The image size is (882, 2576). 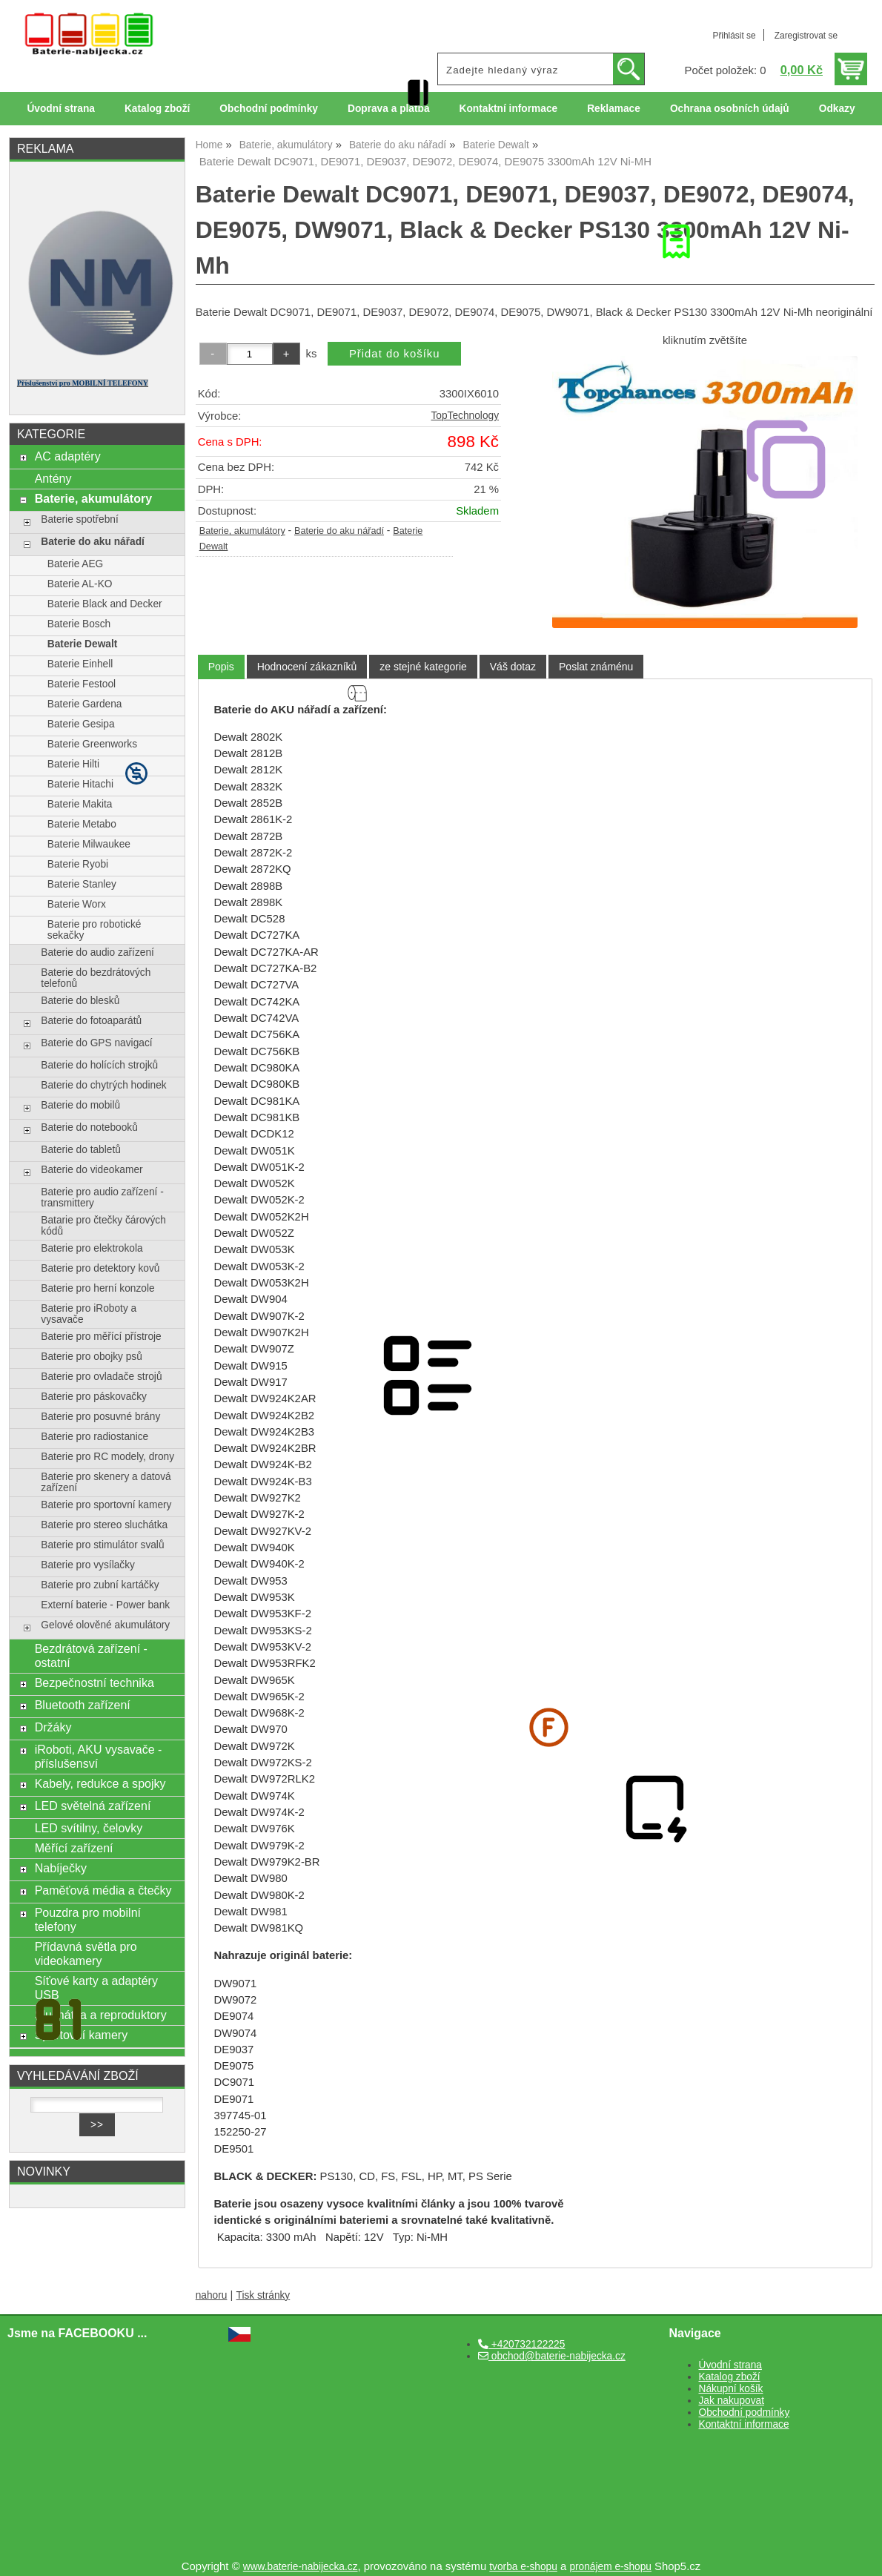 What do you see at coordinates (136, 773) in the screenshot?
I see `indicates non-commercial use license` at bounding box center [136, 773].